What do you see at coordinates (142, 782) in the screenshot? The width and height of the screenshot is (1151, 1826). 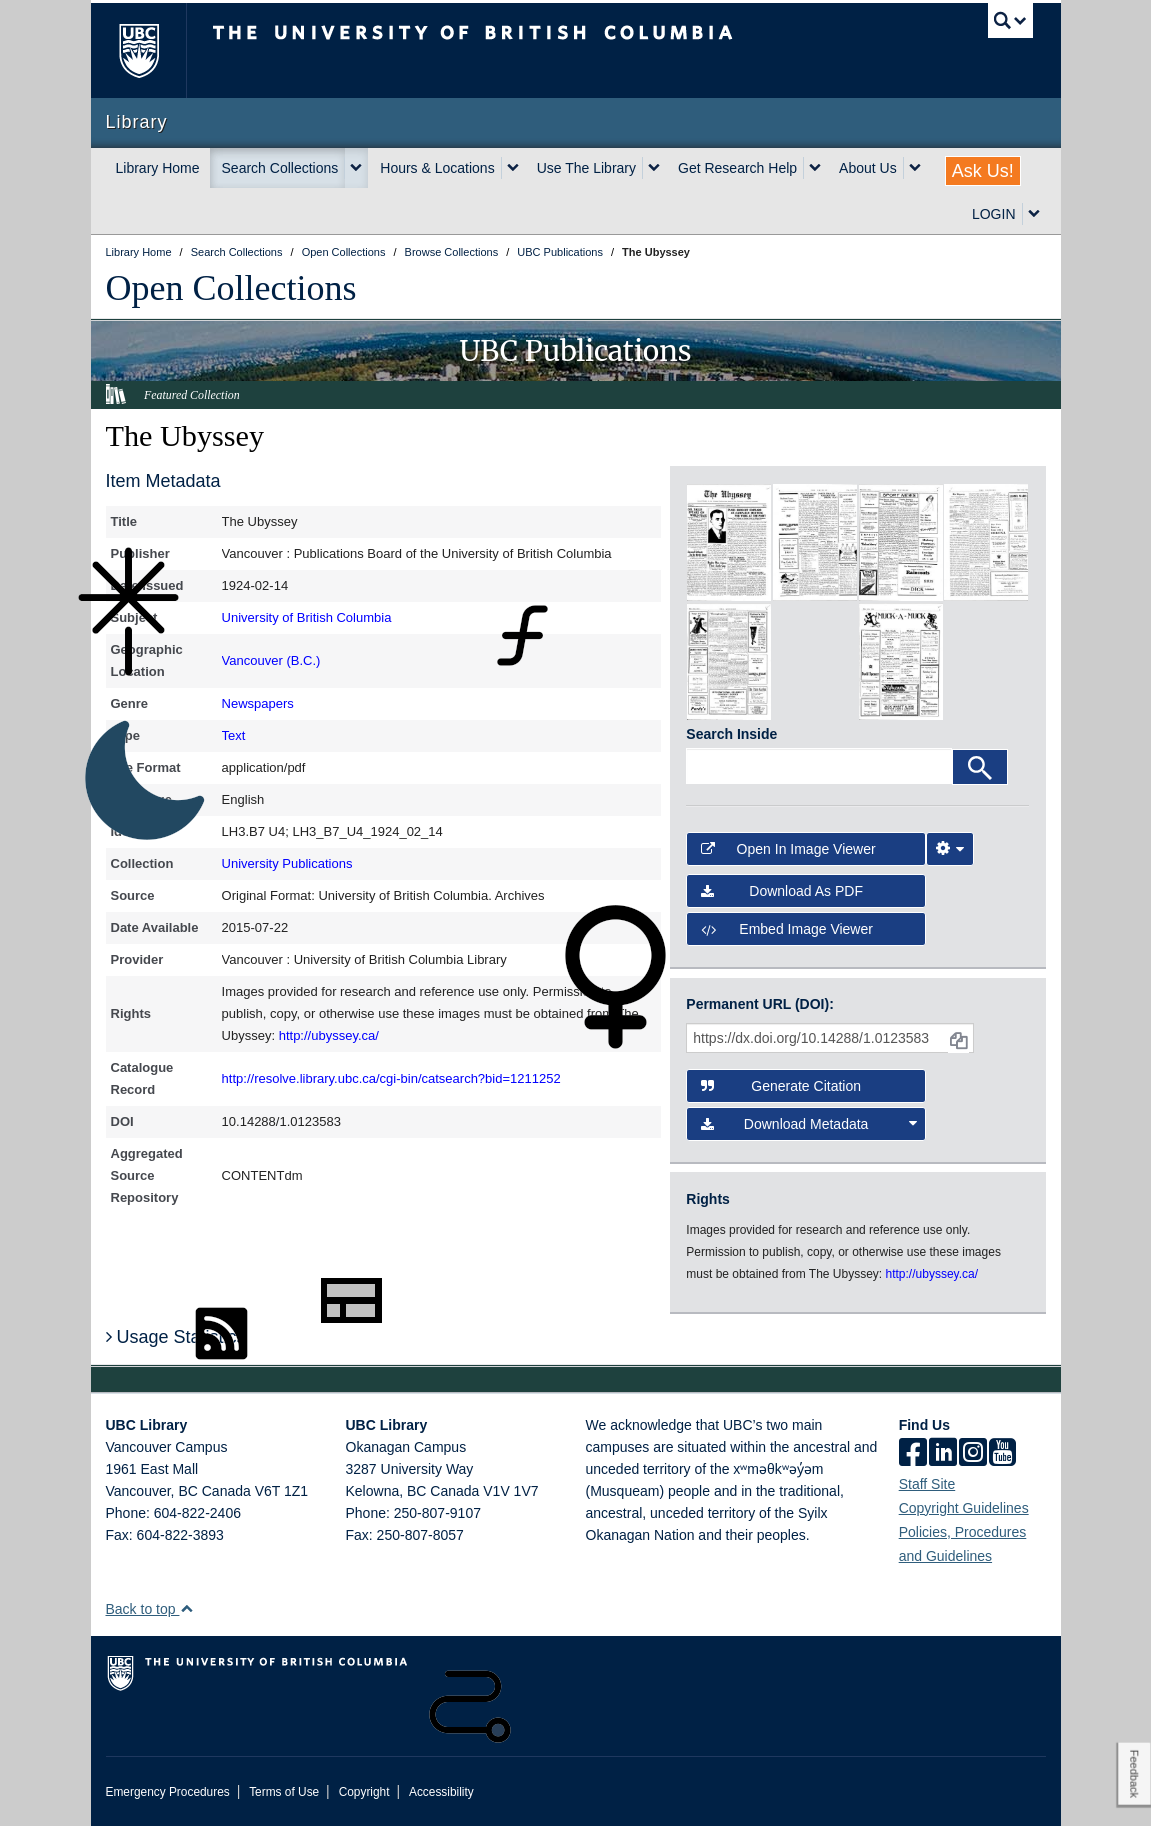 I see `enable dark mode` at bounding box center [142, 782].